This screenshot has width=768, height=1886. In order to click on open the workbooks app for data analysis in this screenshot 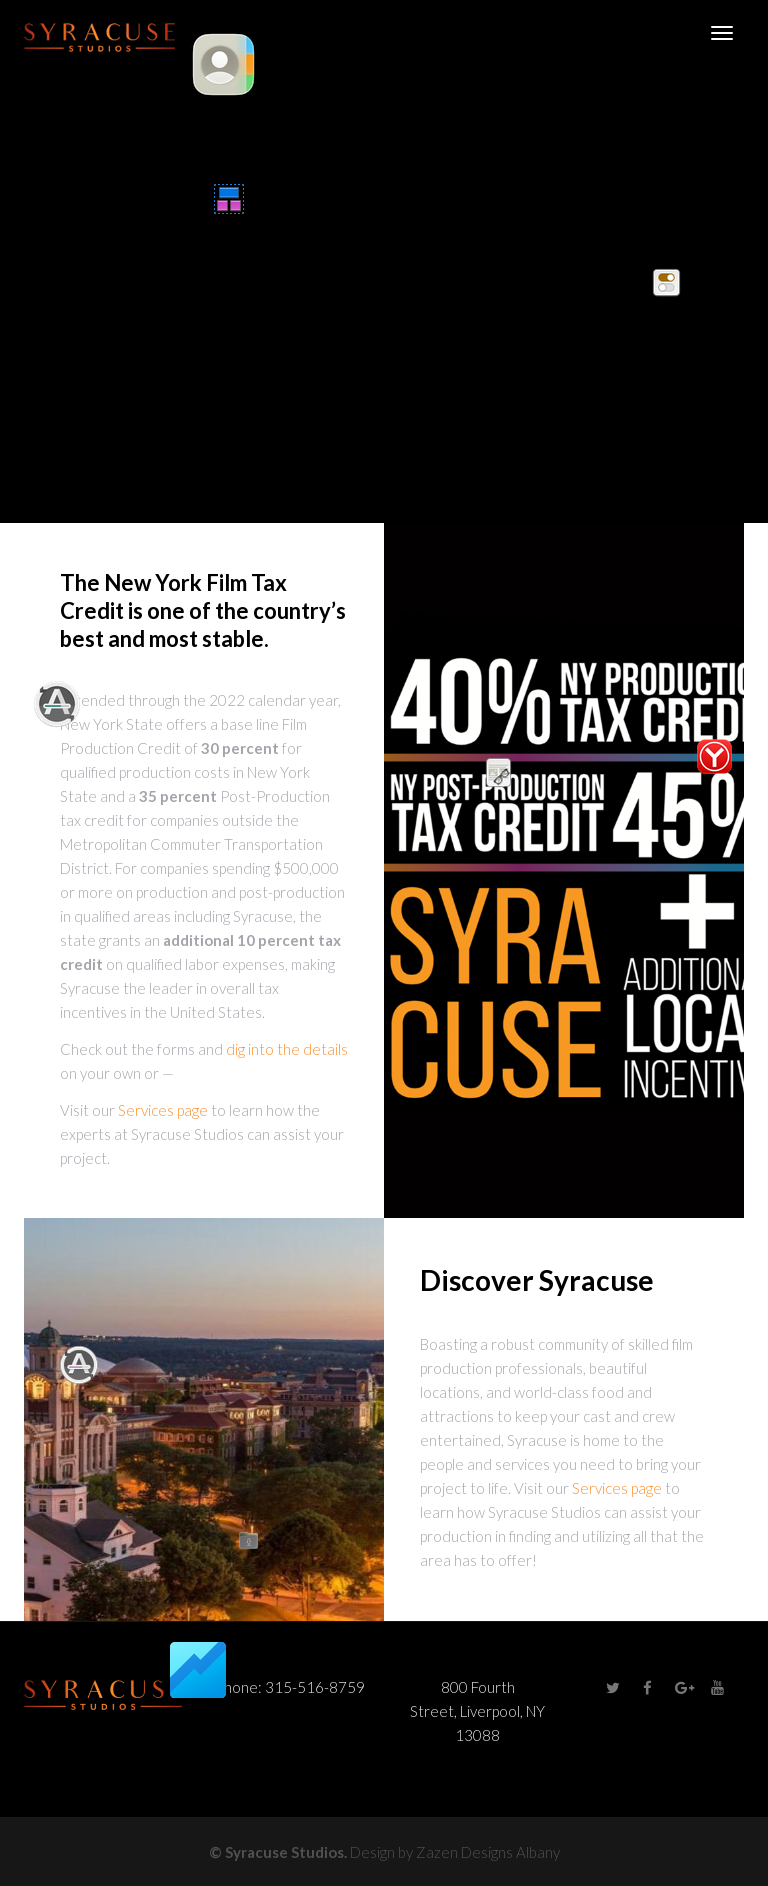, I will do `click(198, 1670)`.